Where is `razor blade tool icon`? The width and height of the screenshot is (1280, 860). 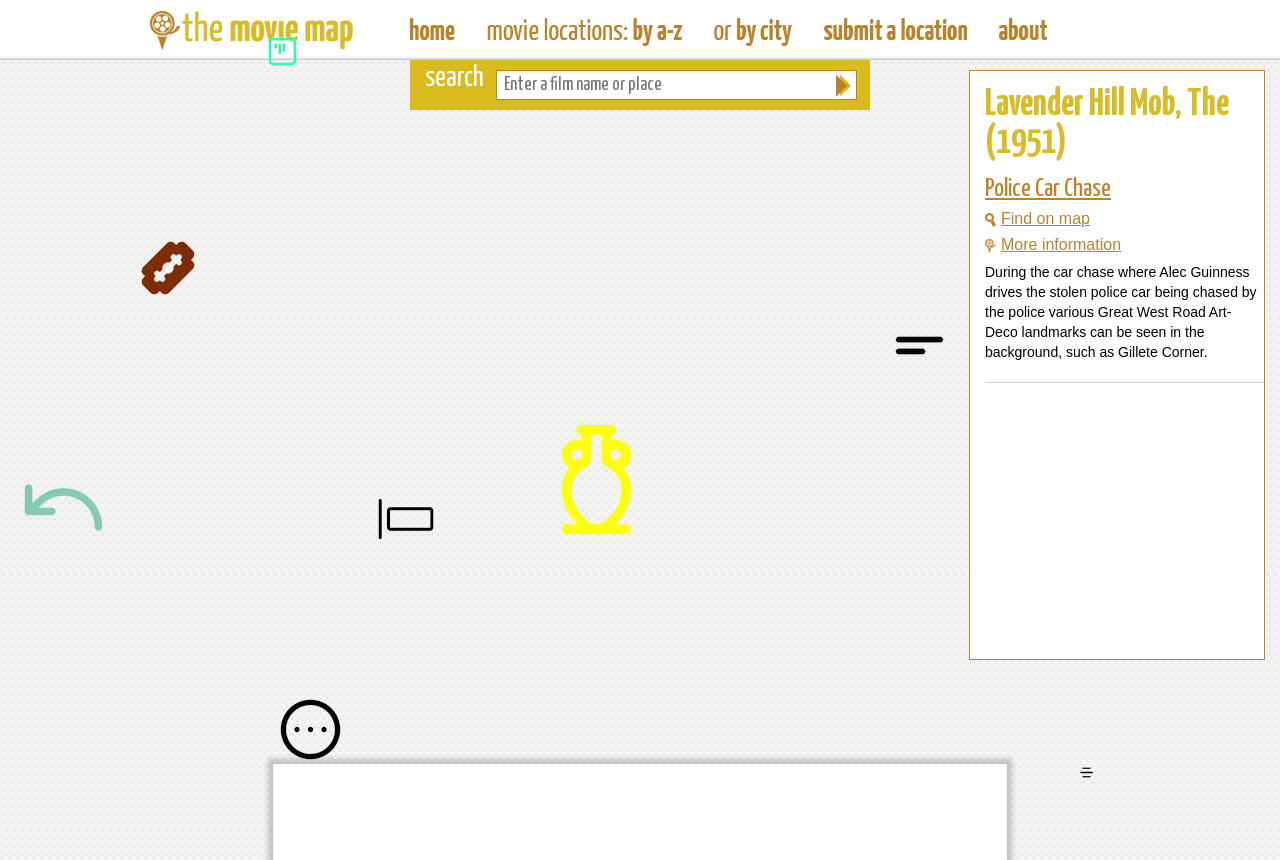
razor blade tool icon is located at coordinates (168, 268).